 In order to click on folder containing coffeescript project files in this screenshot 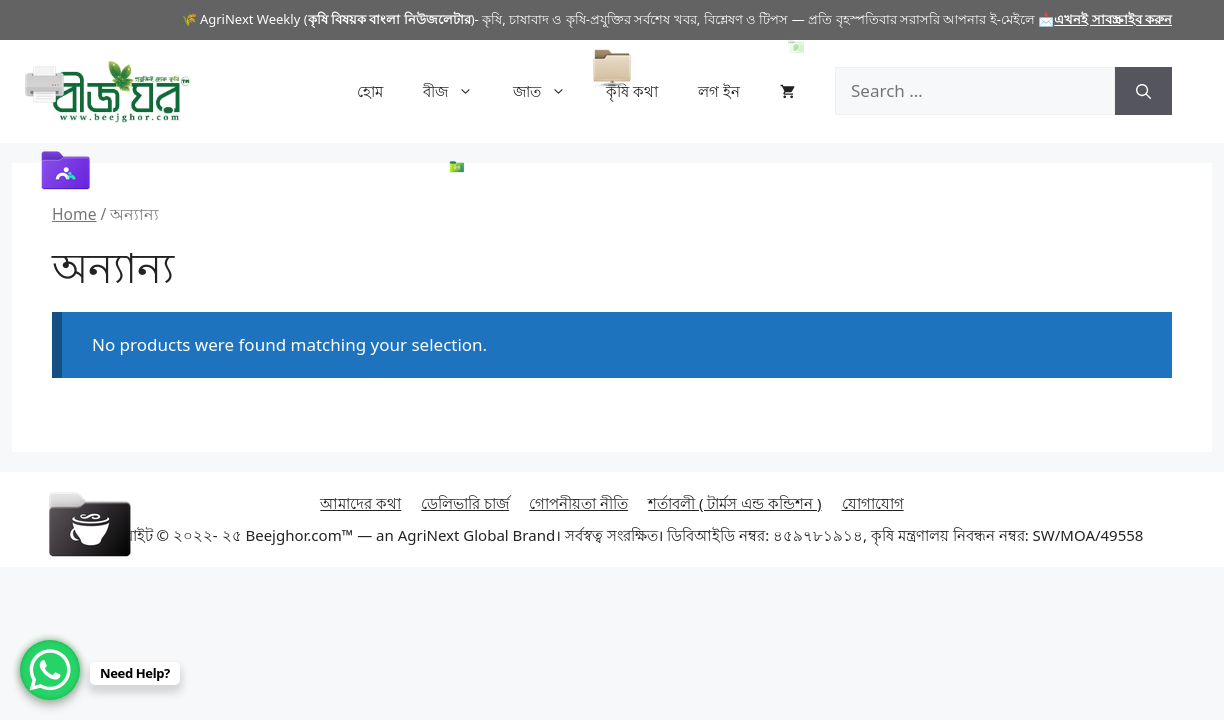, I will do `click(89, 526)`.